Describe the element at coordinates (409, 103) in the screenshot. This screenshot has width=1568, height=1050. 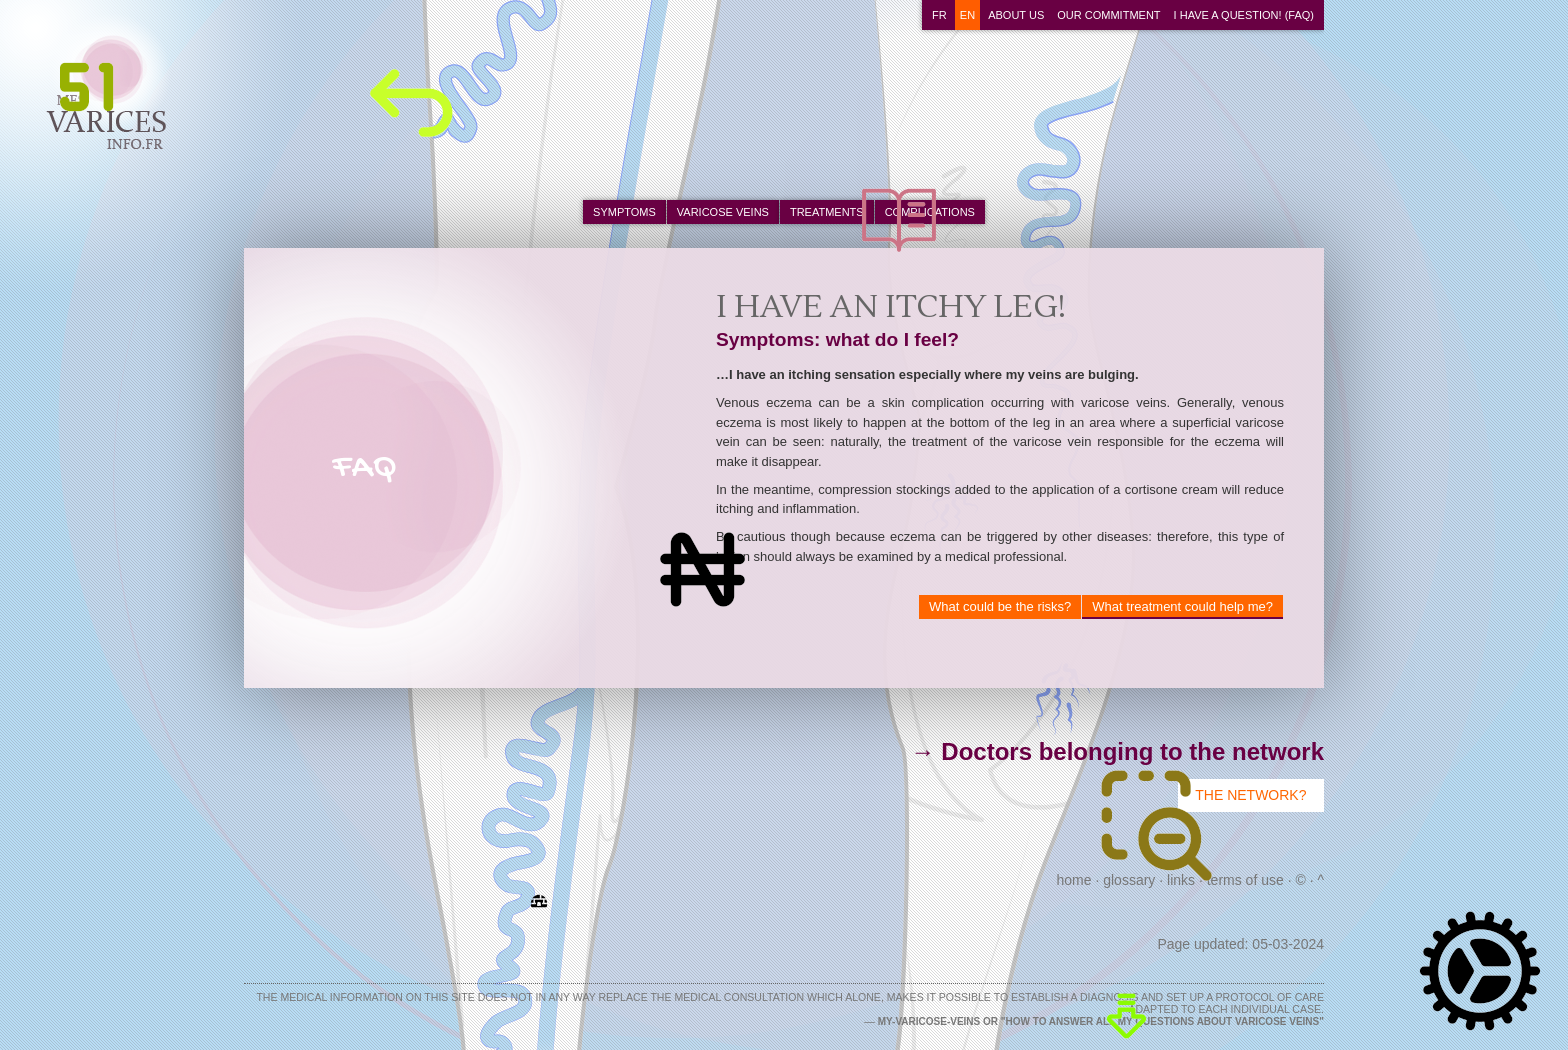
I see `undo the last action` at that location.